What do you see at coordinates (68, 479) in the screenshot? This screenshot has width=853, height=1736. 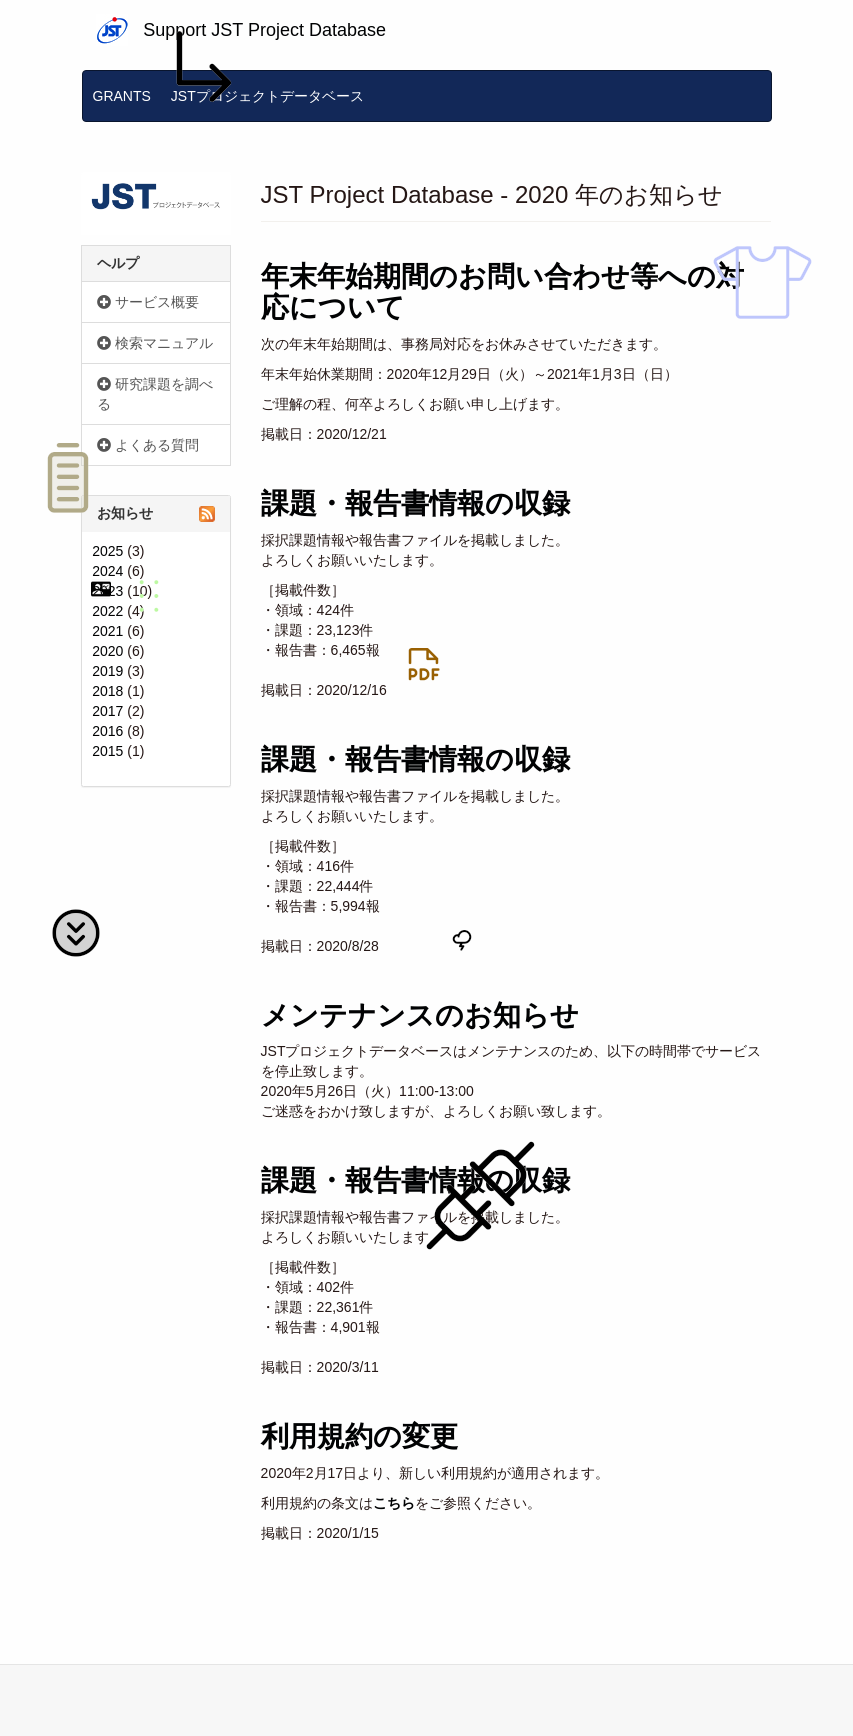 I see `indicates battery is fully charged` at bounding box center [68, 479].